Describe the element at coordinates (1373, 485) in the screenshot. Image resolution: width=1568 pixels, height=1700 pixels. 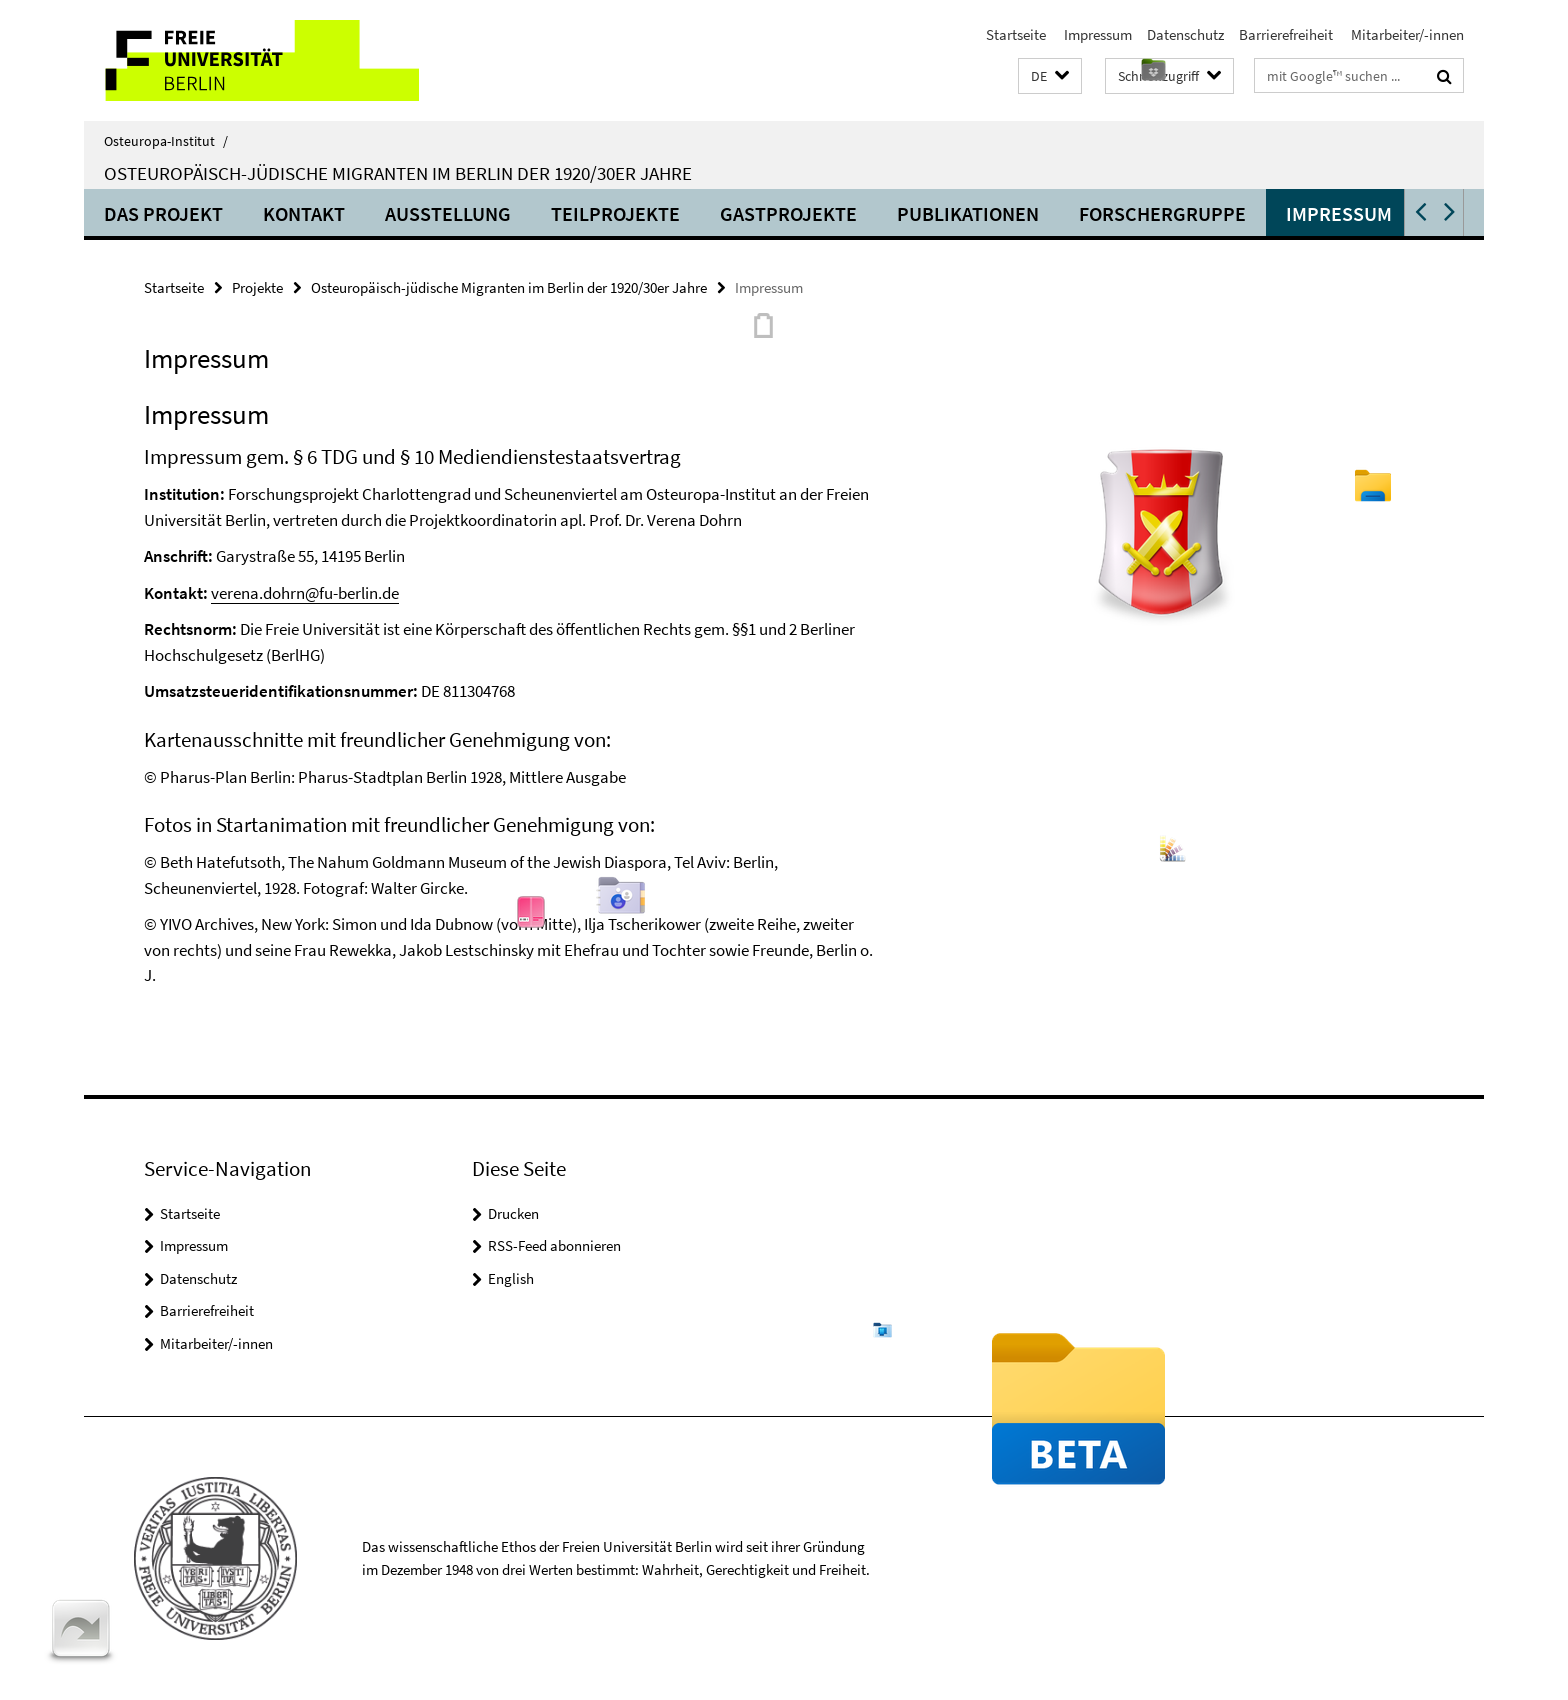
I see `open file explorer` at that location.